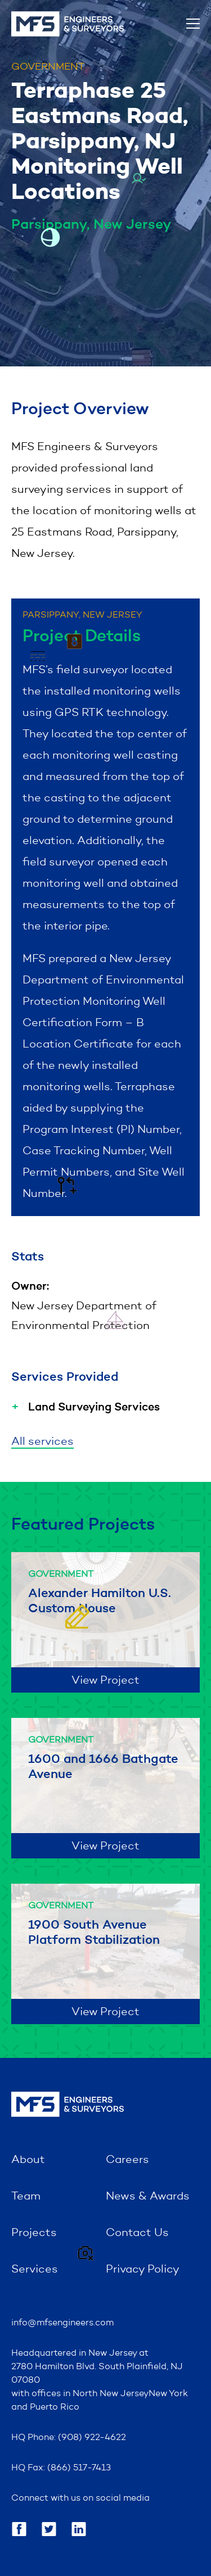 This screenshot has height=2576, width=211. What do you see at coordinates (38, 656) in the screenshot?
I see `apply a gradient fill to selected object` at bounding box center [38, 656].